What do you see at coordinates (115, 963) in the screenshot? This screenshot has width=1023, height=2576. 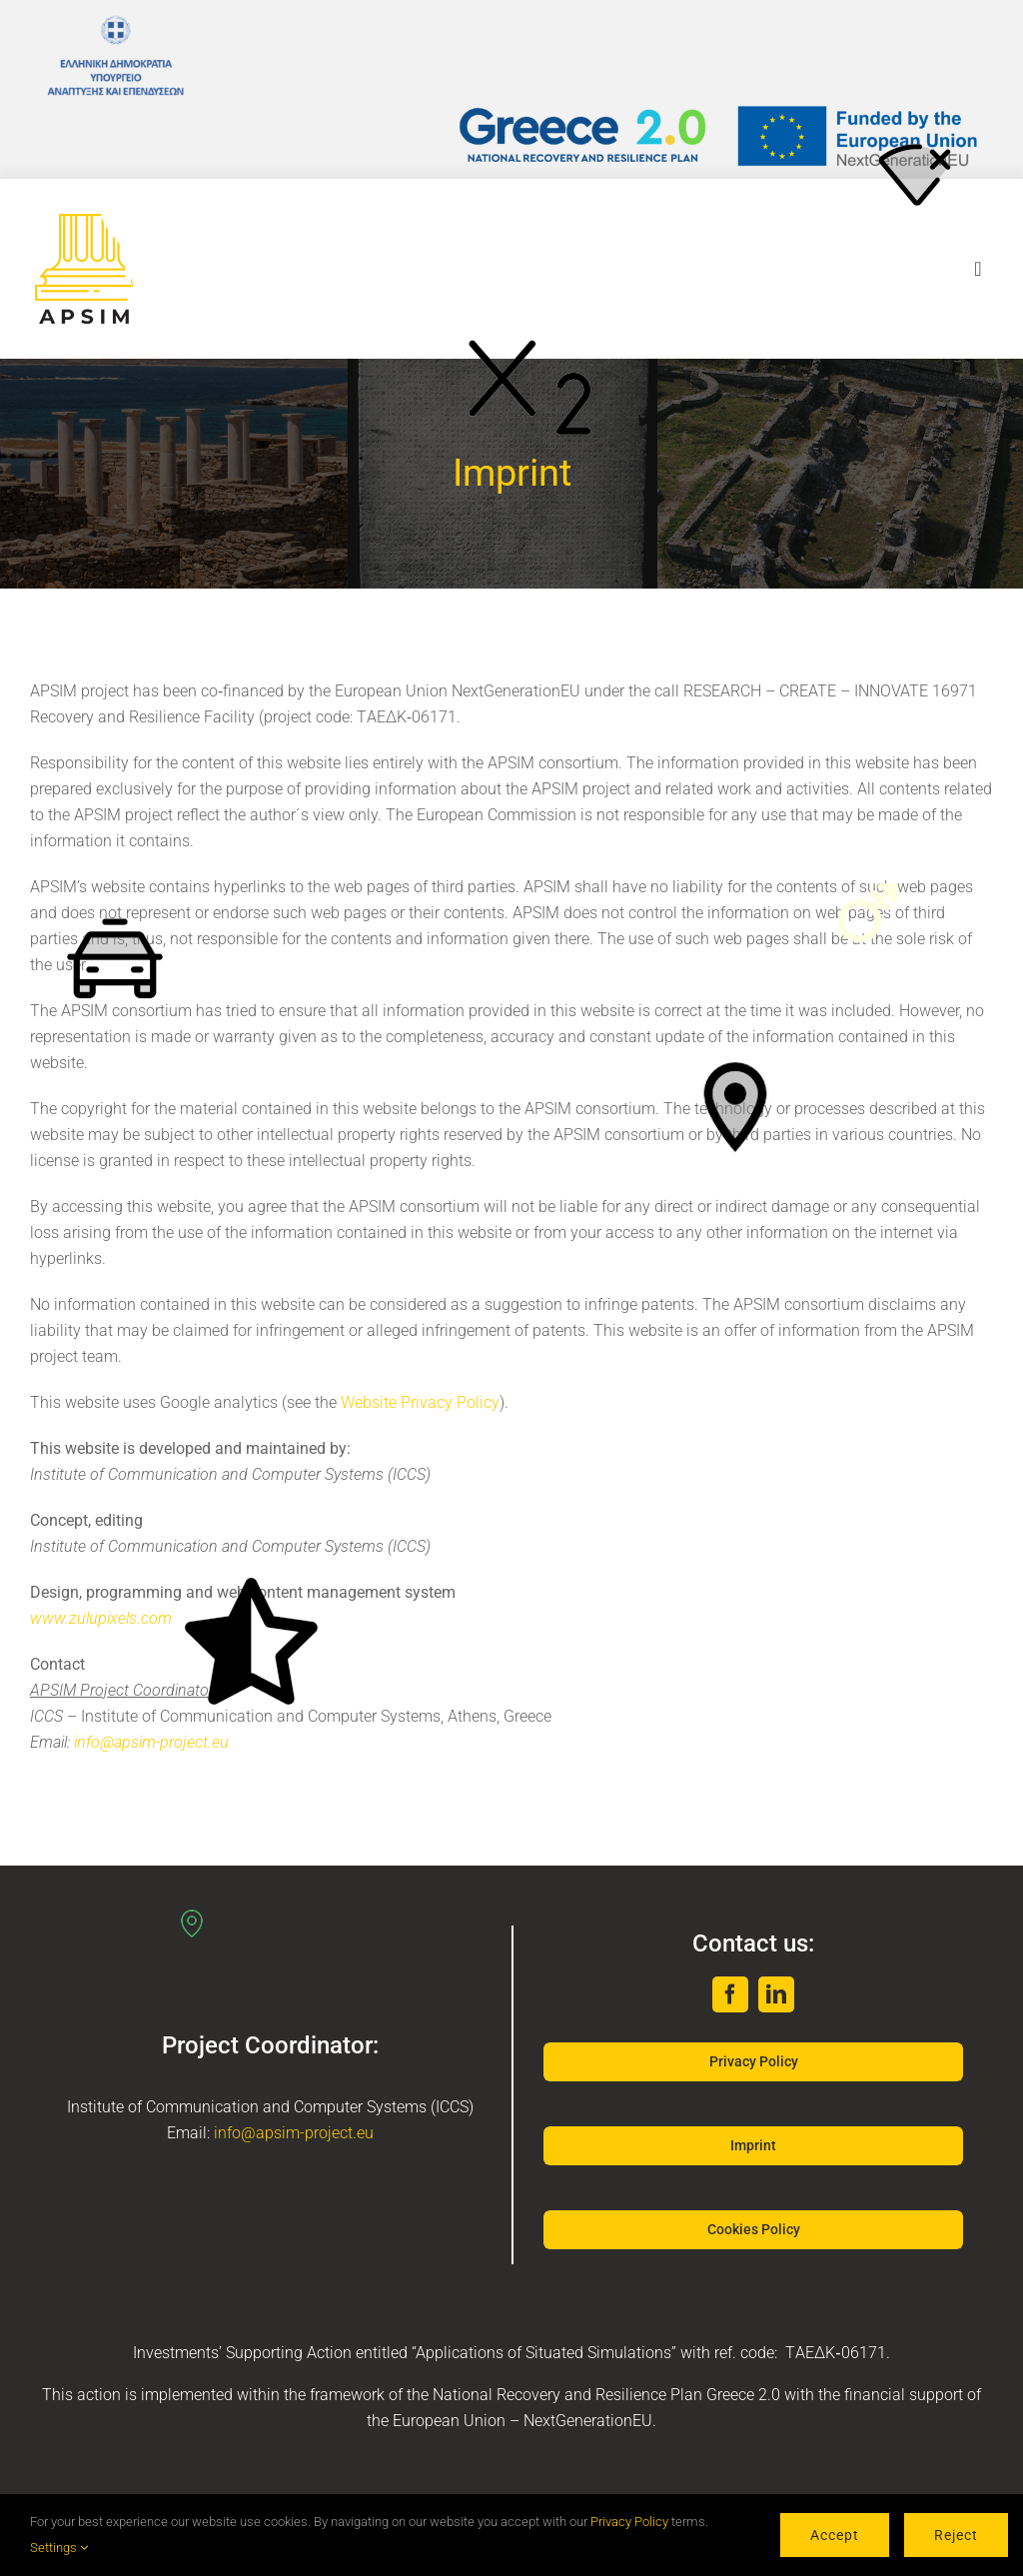 I see `indicates police or emergency services nearby` at bounding box center [115, 963].